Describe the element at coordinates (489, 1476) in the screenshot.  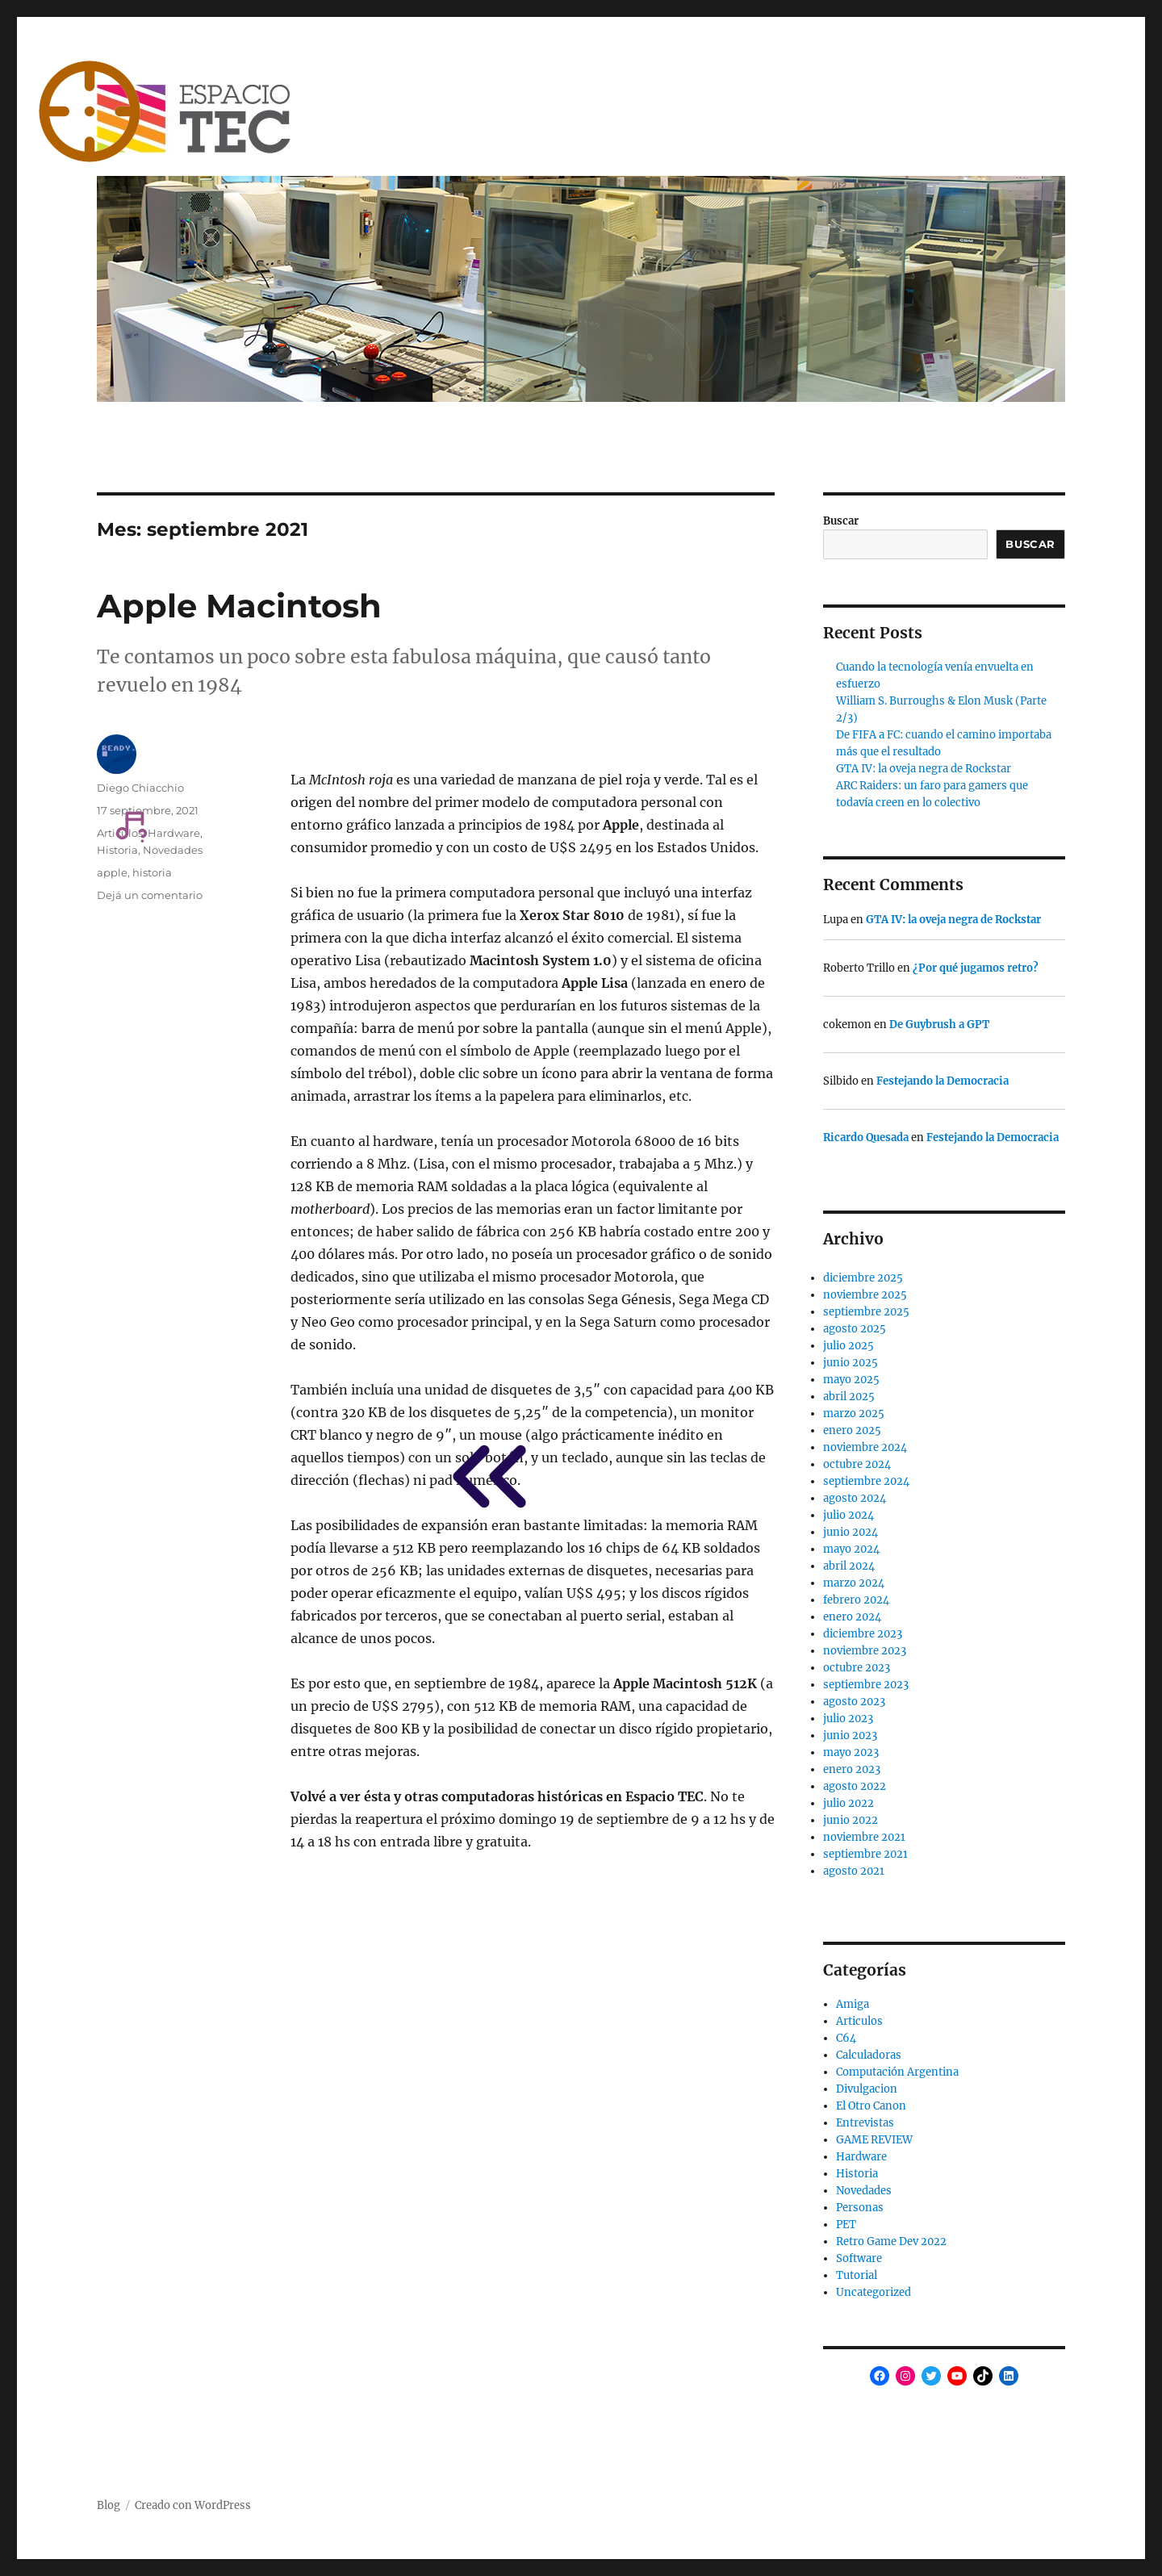
I see `go back to the beginning or first page` at that location.